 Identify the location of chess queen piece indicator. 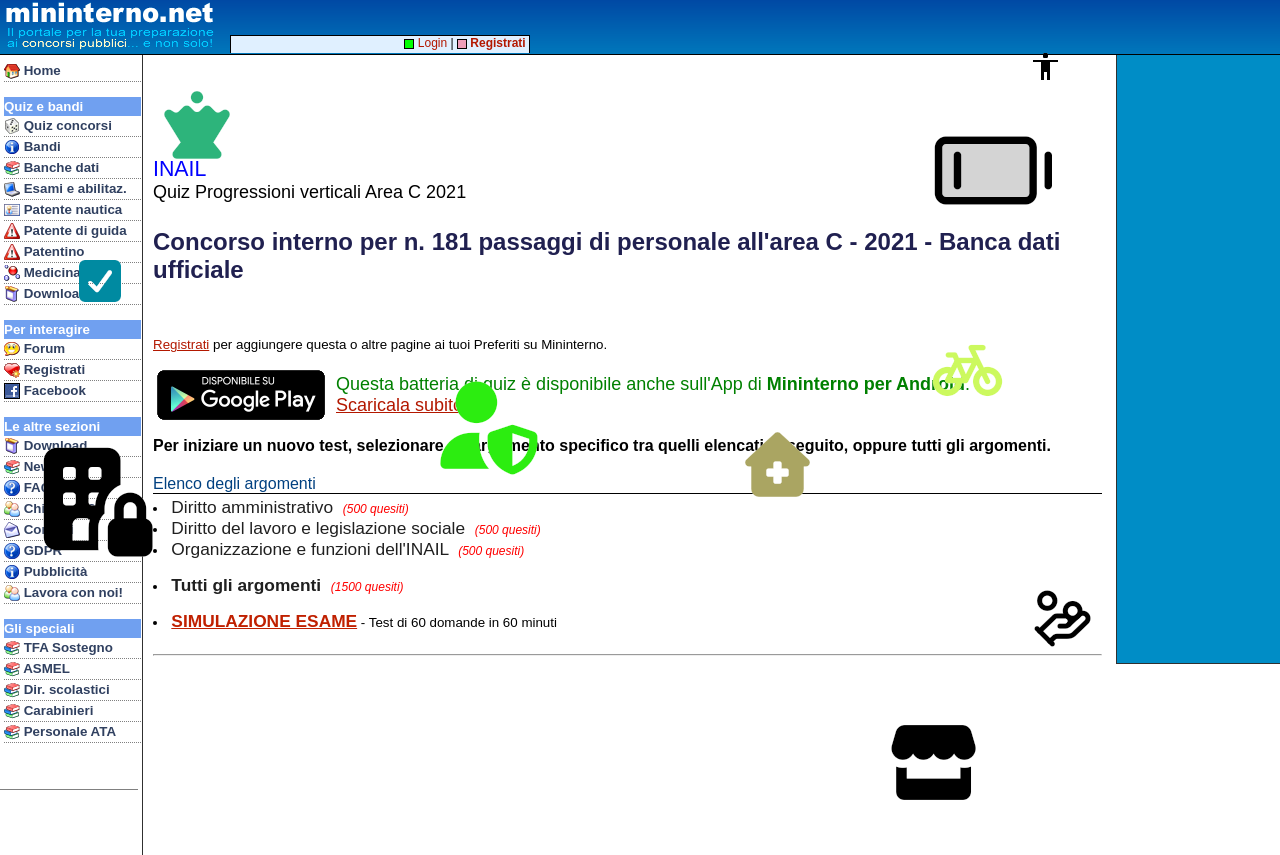
(197, 126).